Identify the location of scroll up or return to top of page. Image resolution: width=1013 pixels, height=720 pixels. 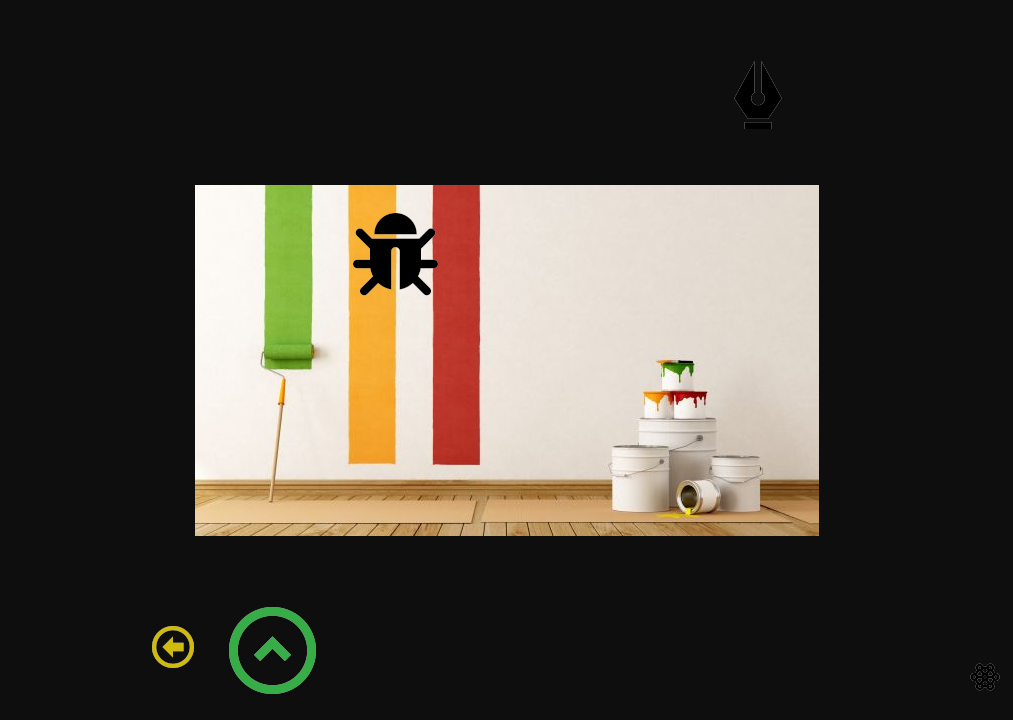
(272, 650).